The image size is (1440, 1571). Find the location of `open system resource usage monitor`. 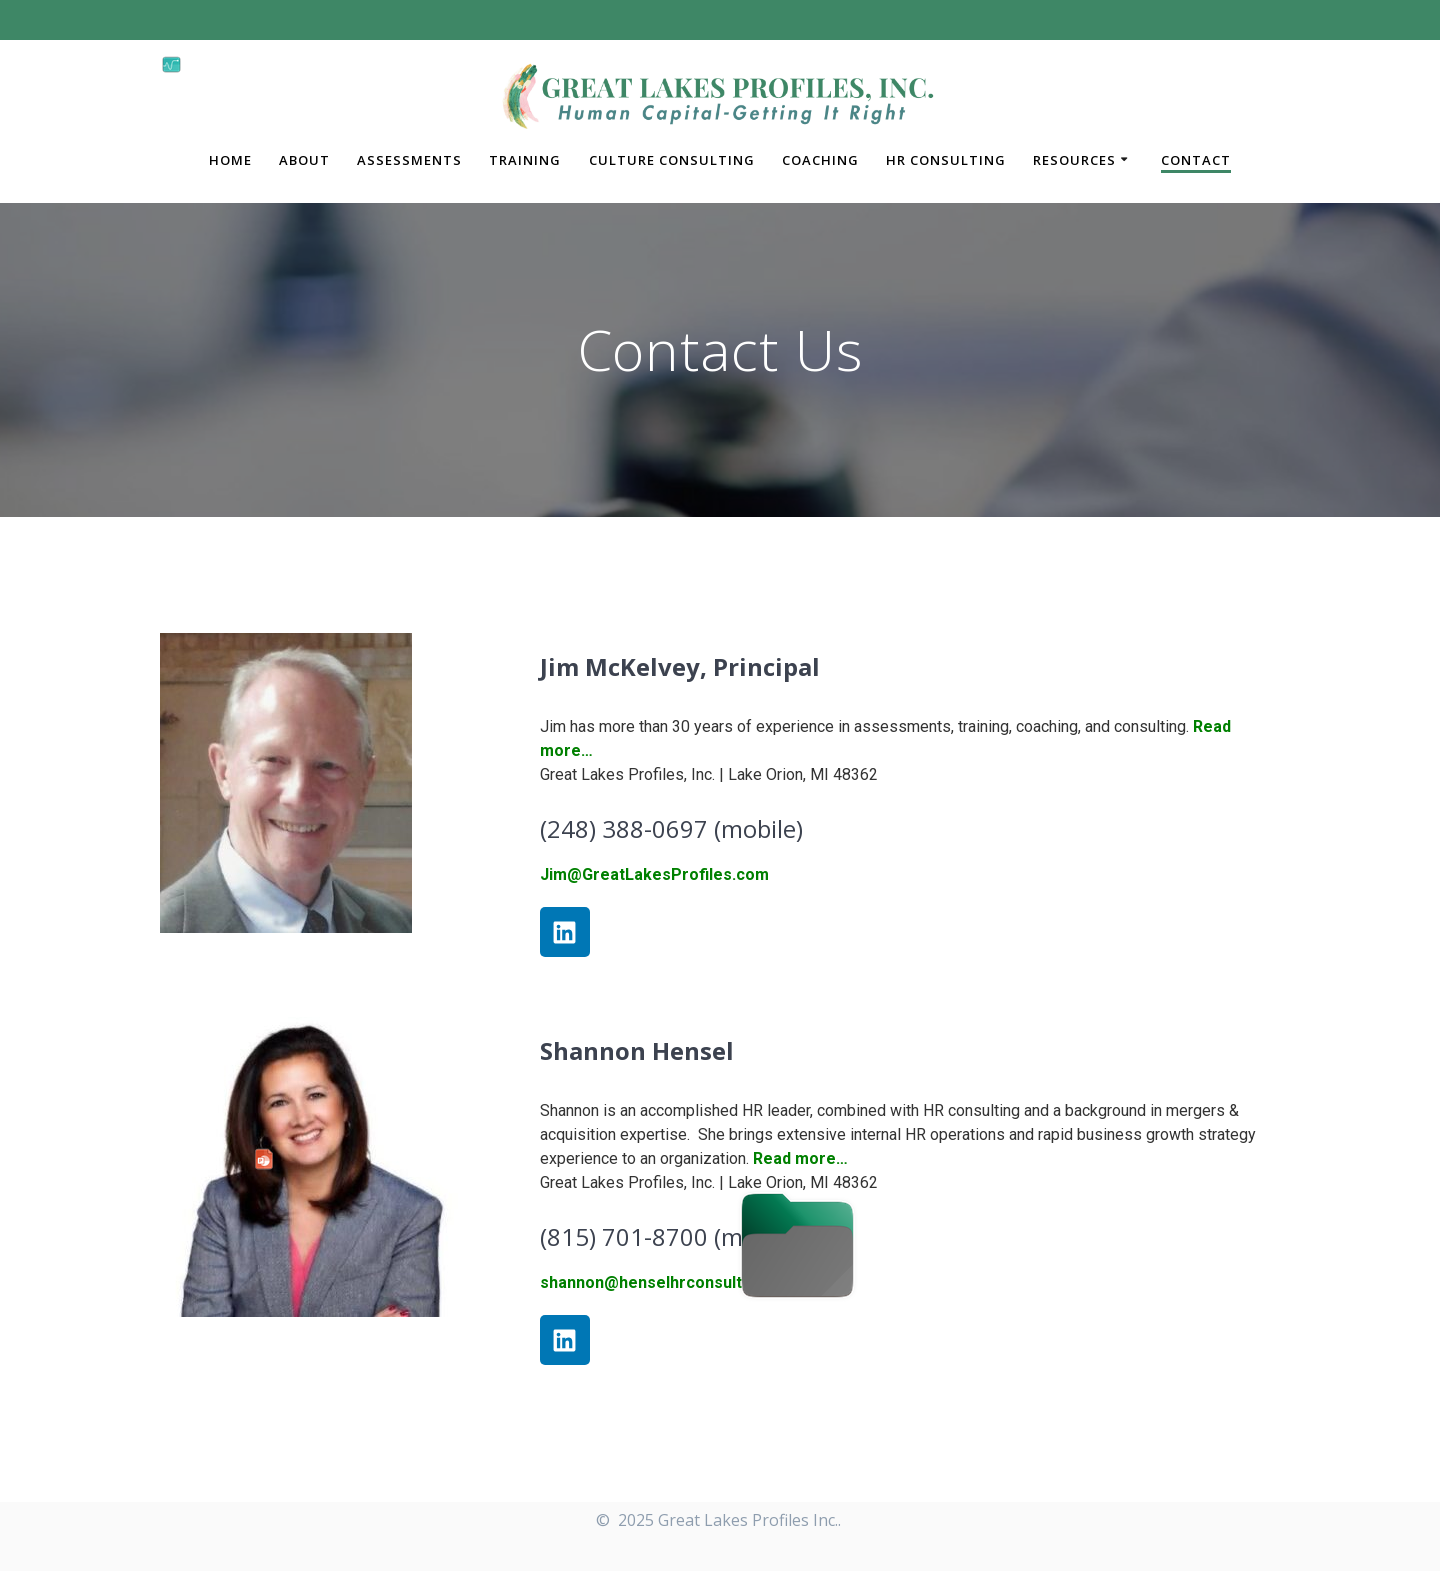

open system resource usage monitor is located at coordinates (171, 64).